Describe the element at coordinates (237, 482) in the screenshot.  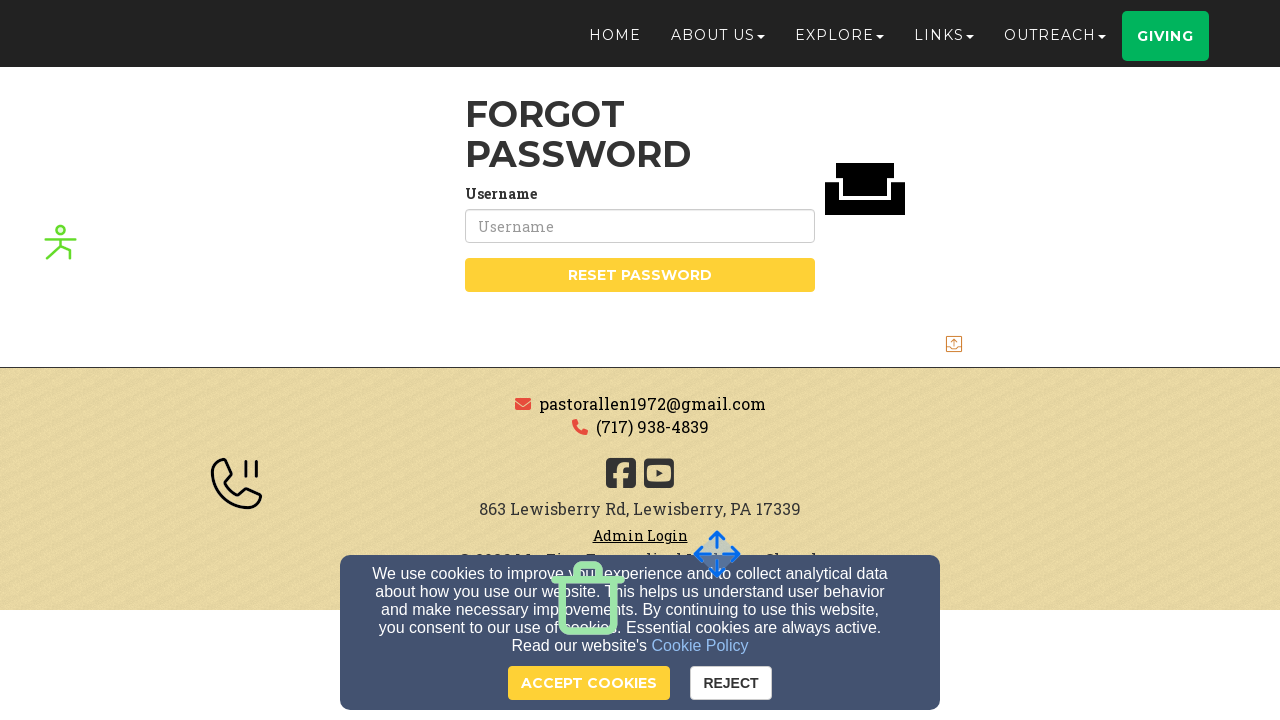
I see `put a call on hold` at that location.